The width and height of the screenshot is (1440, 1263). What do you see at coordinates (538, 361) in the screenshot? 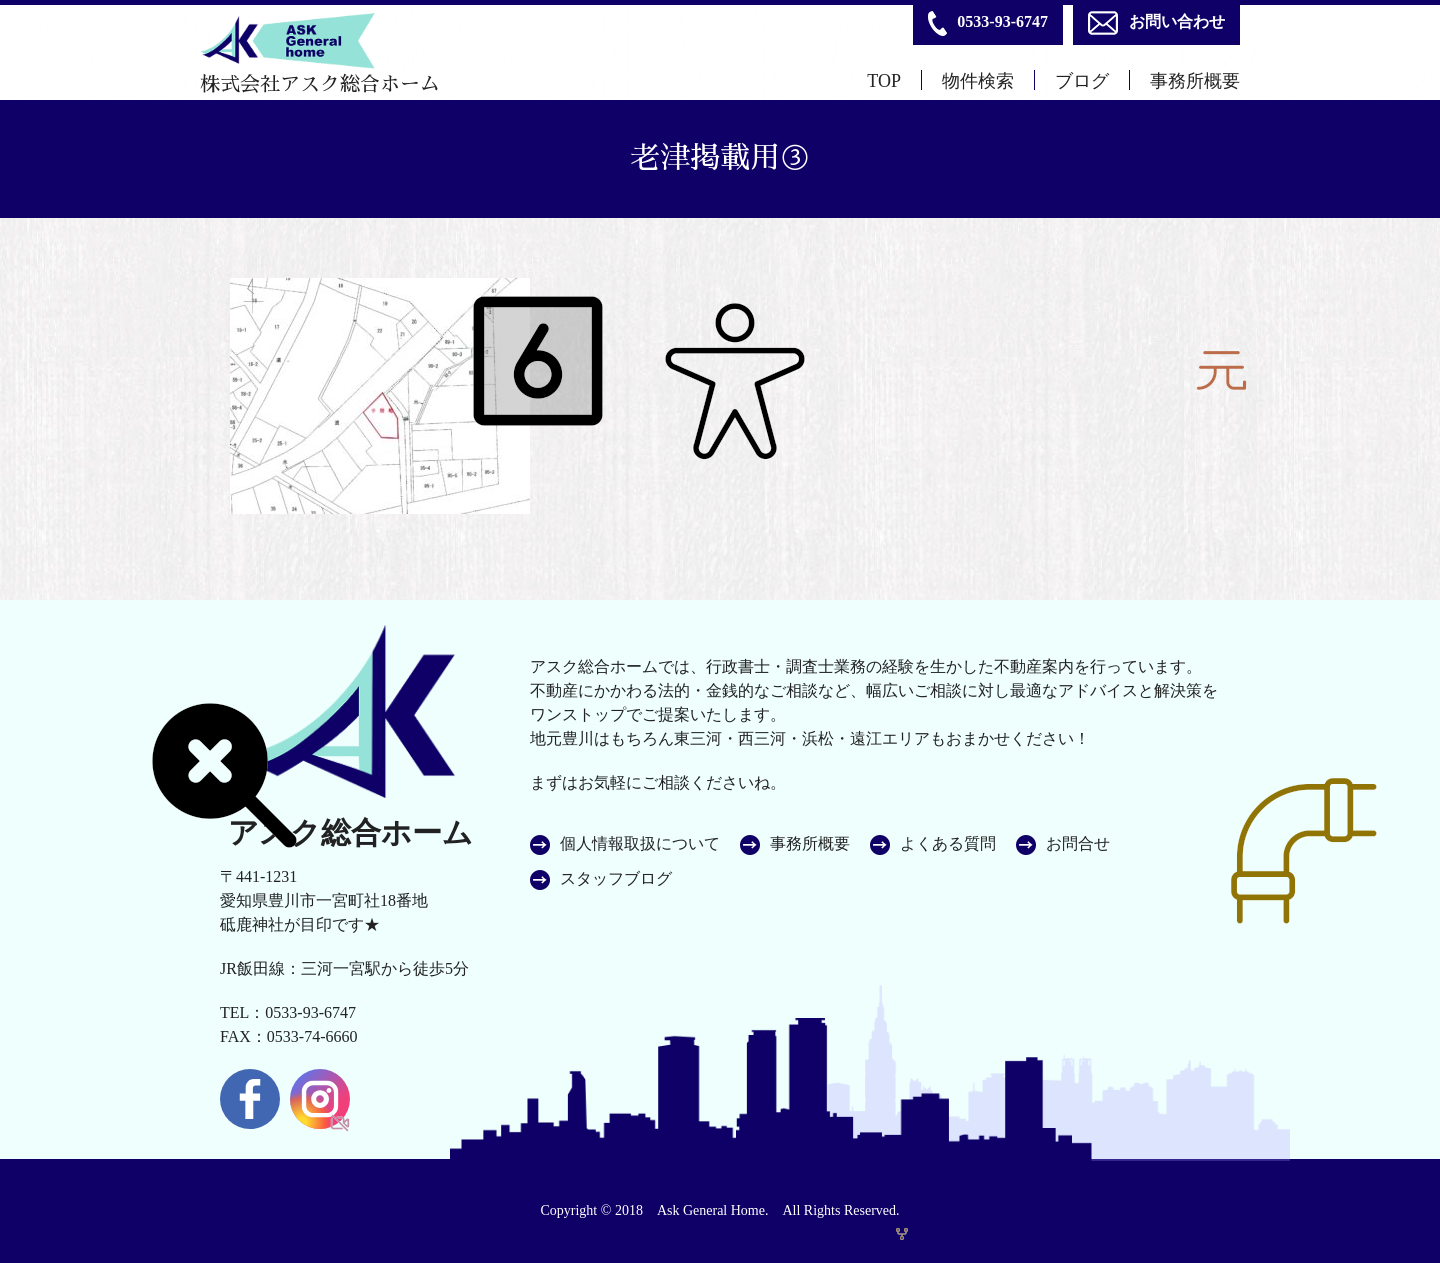
I see `select the number six` at bounding box center [538, 361].